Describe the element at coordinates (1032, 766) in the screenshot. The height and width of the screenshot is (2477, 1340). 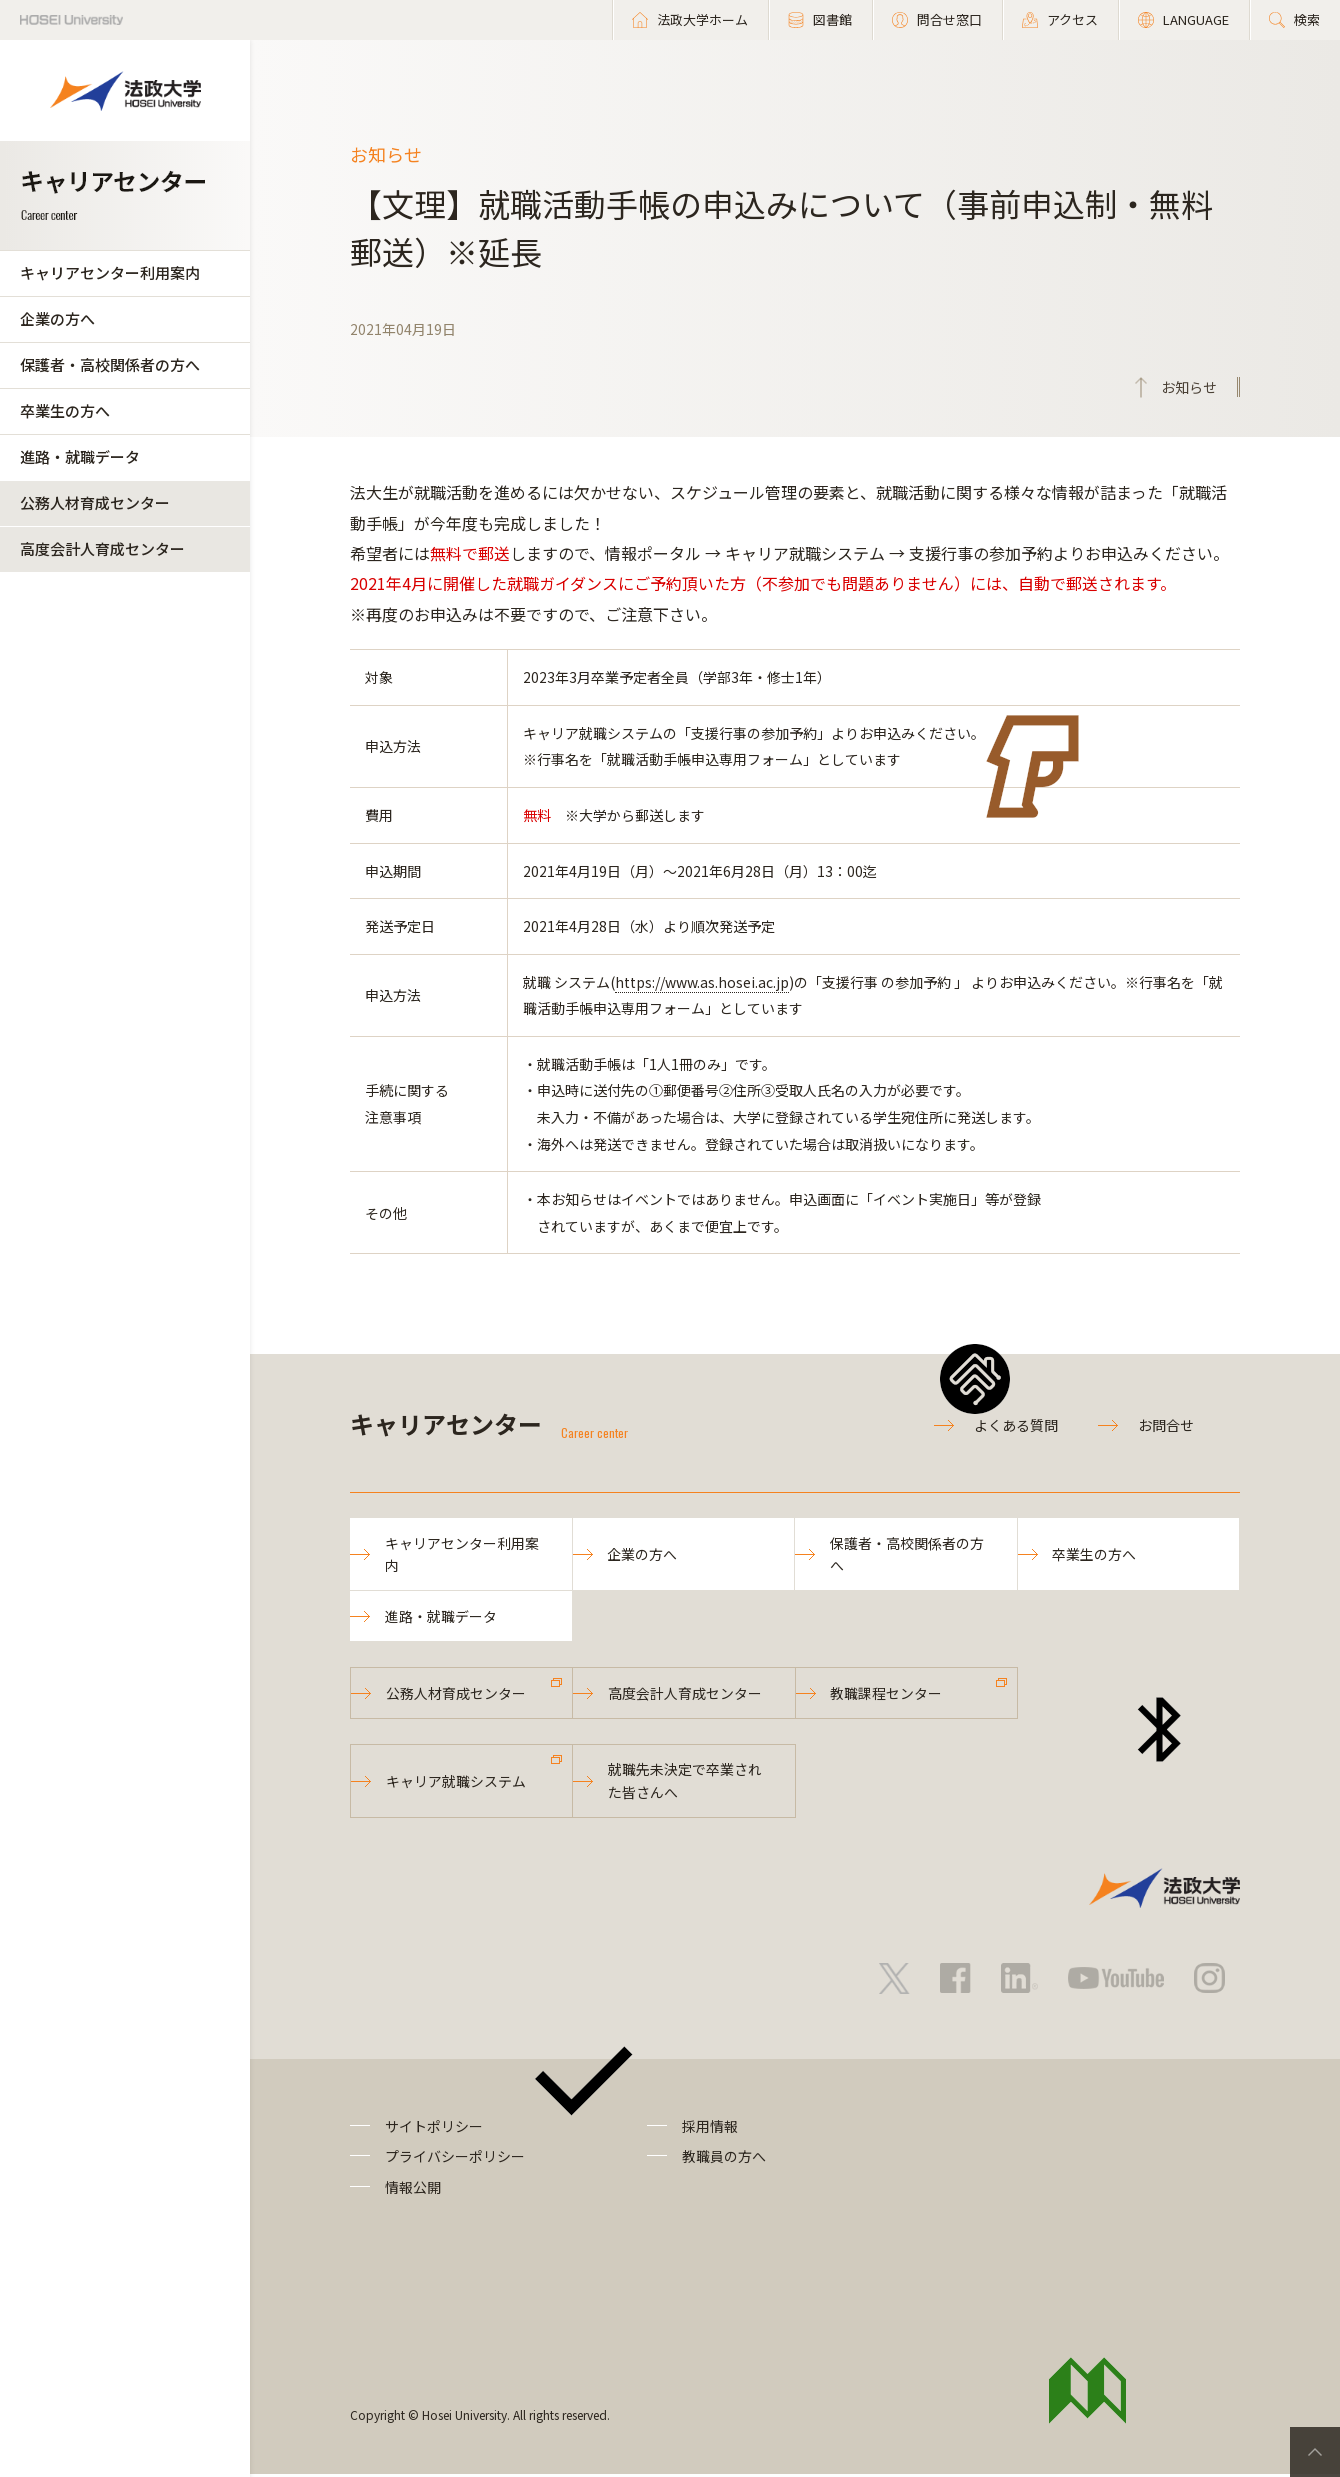
I see `check temperature or thermal readings` at that location.